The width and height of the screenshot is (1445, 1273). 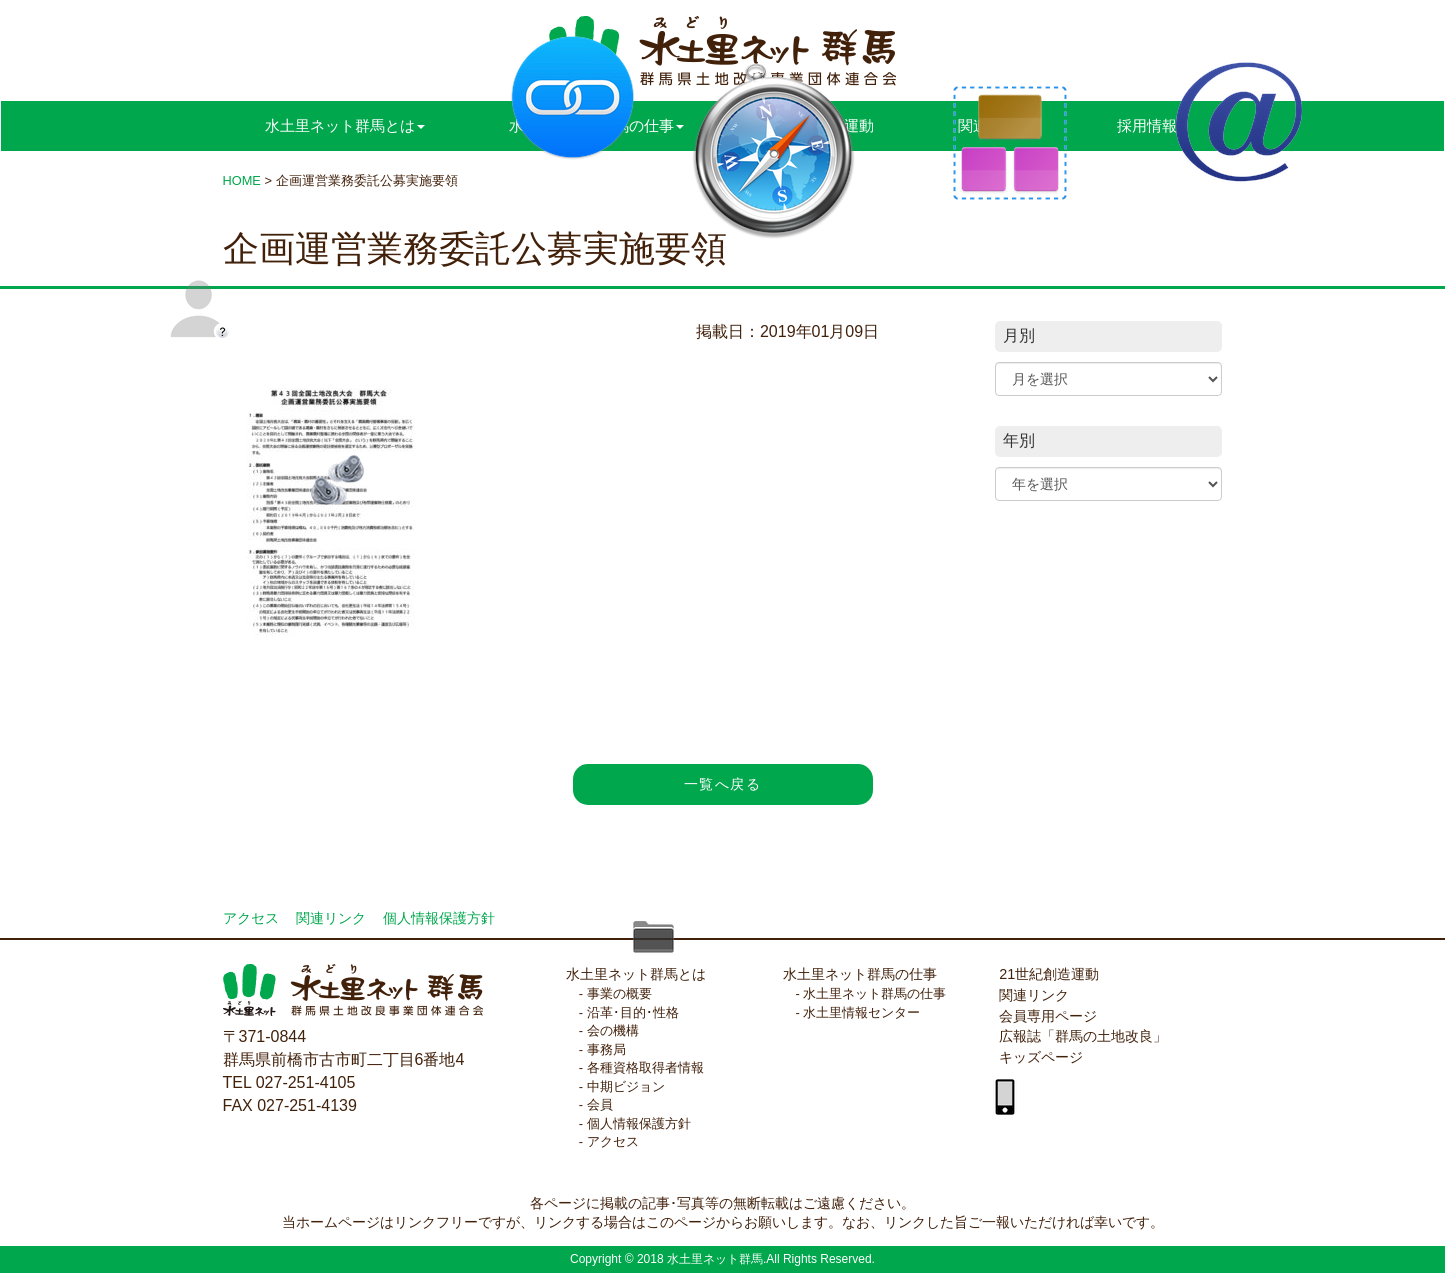 What do you see at coordinates (1239, 121) in the screenshot?
I see `open an internet location or web shortcut` at bounding box center [1239, 121].